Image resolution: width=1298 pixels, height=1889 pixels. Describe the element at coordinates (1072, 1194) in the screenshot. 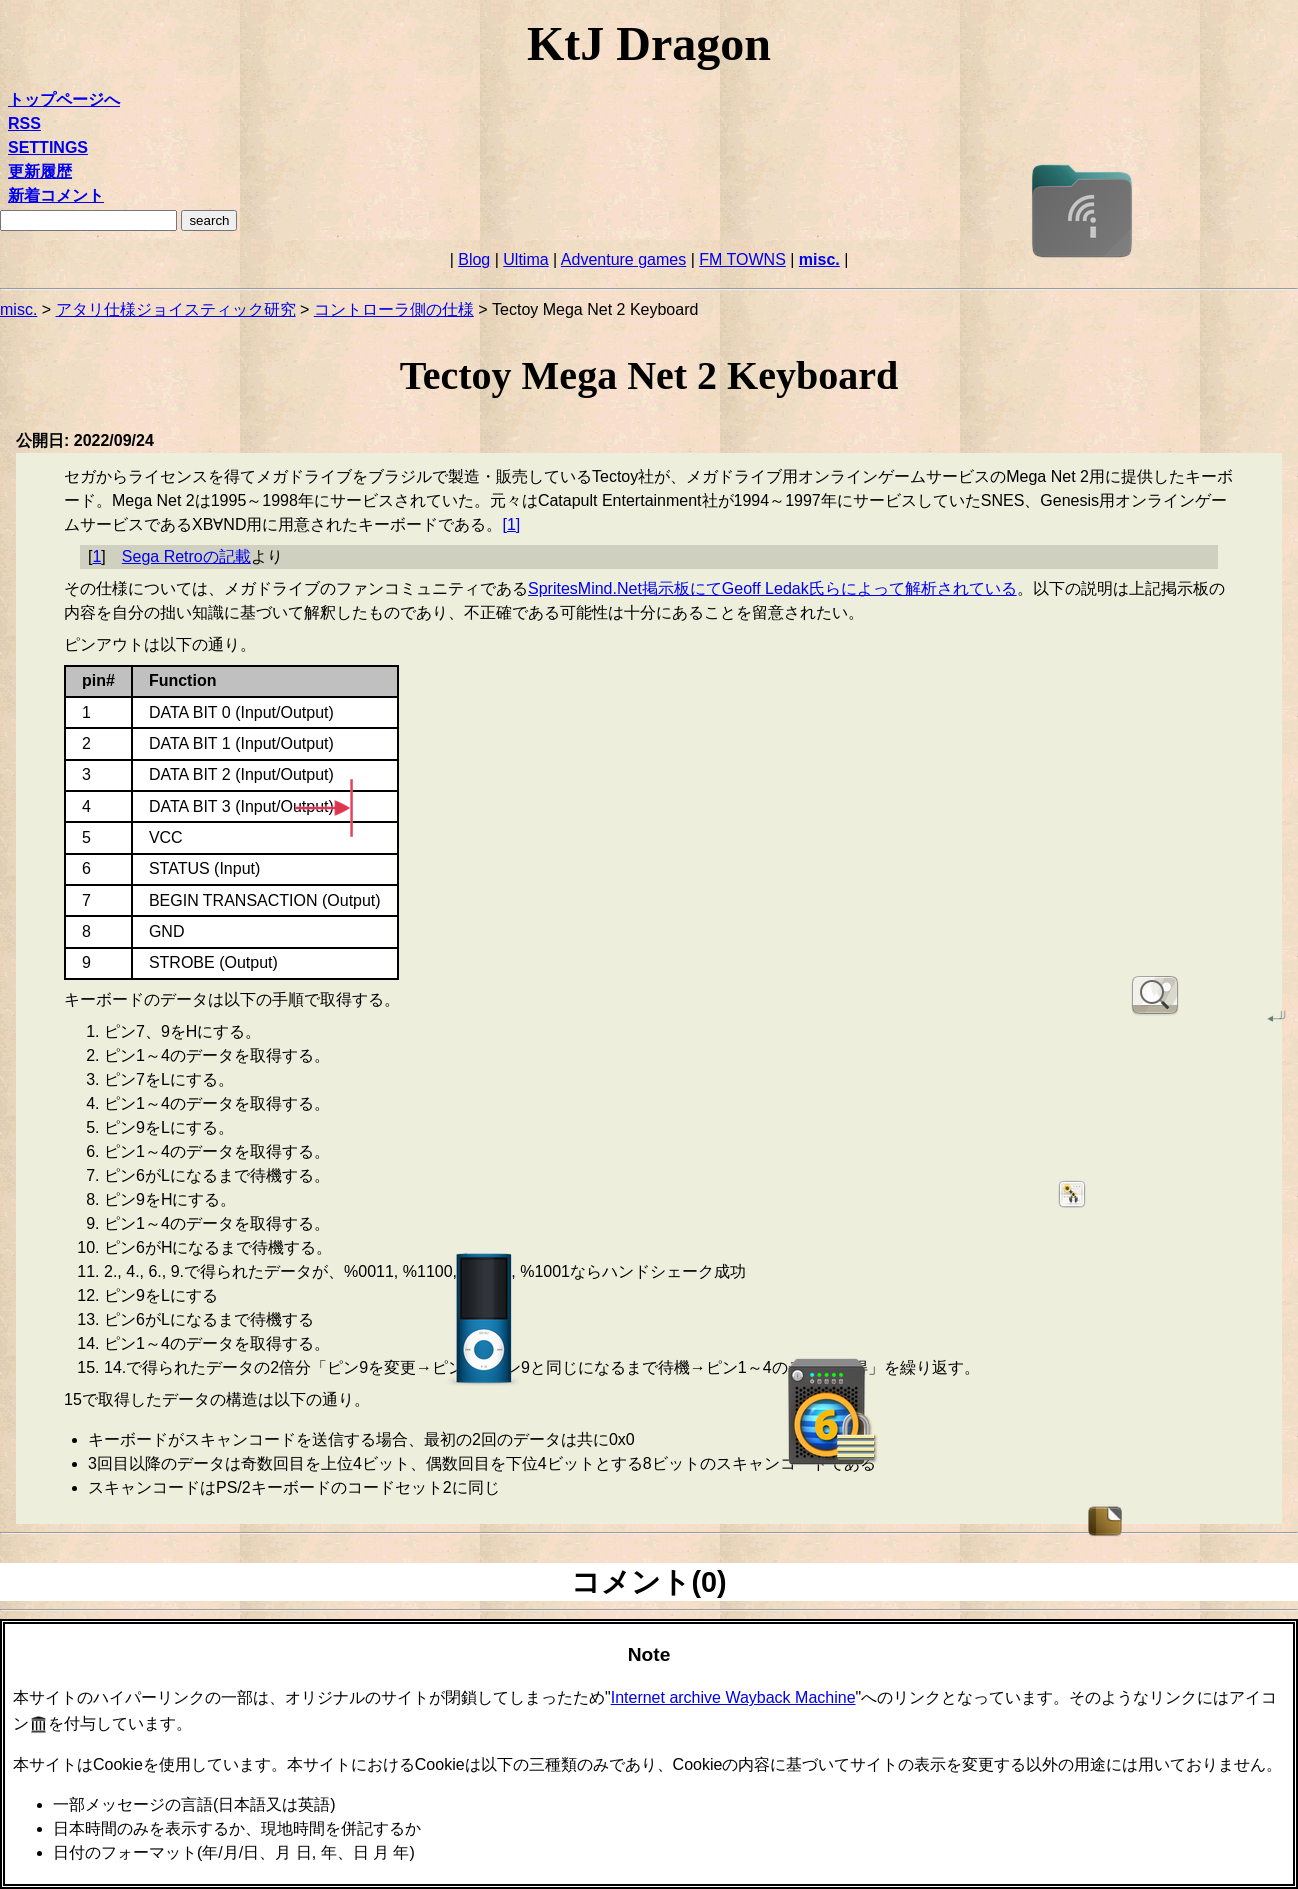

I see `open gnome builder development environment` at that location.